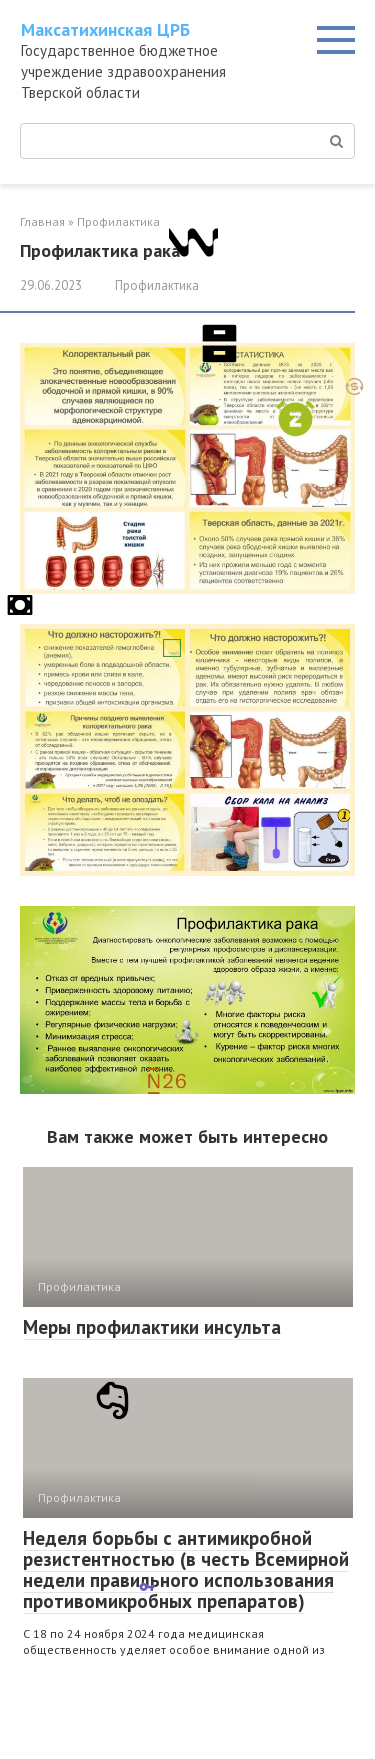 The width and height of the screenshot is (375, 1759). Describe the element at coordinates (167, 1081) in the screenshot. I see `open the N26 banking app` at that location.